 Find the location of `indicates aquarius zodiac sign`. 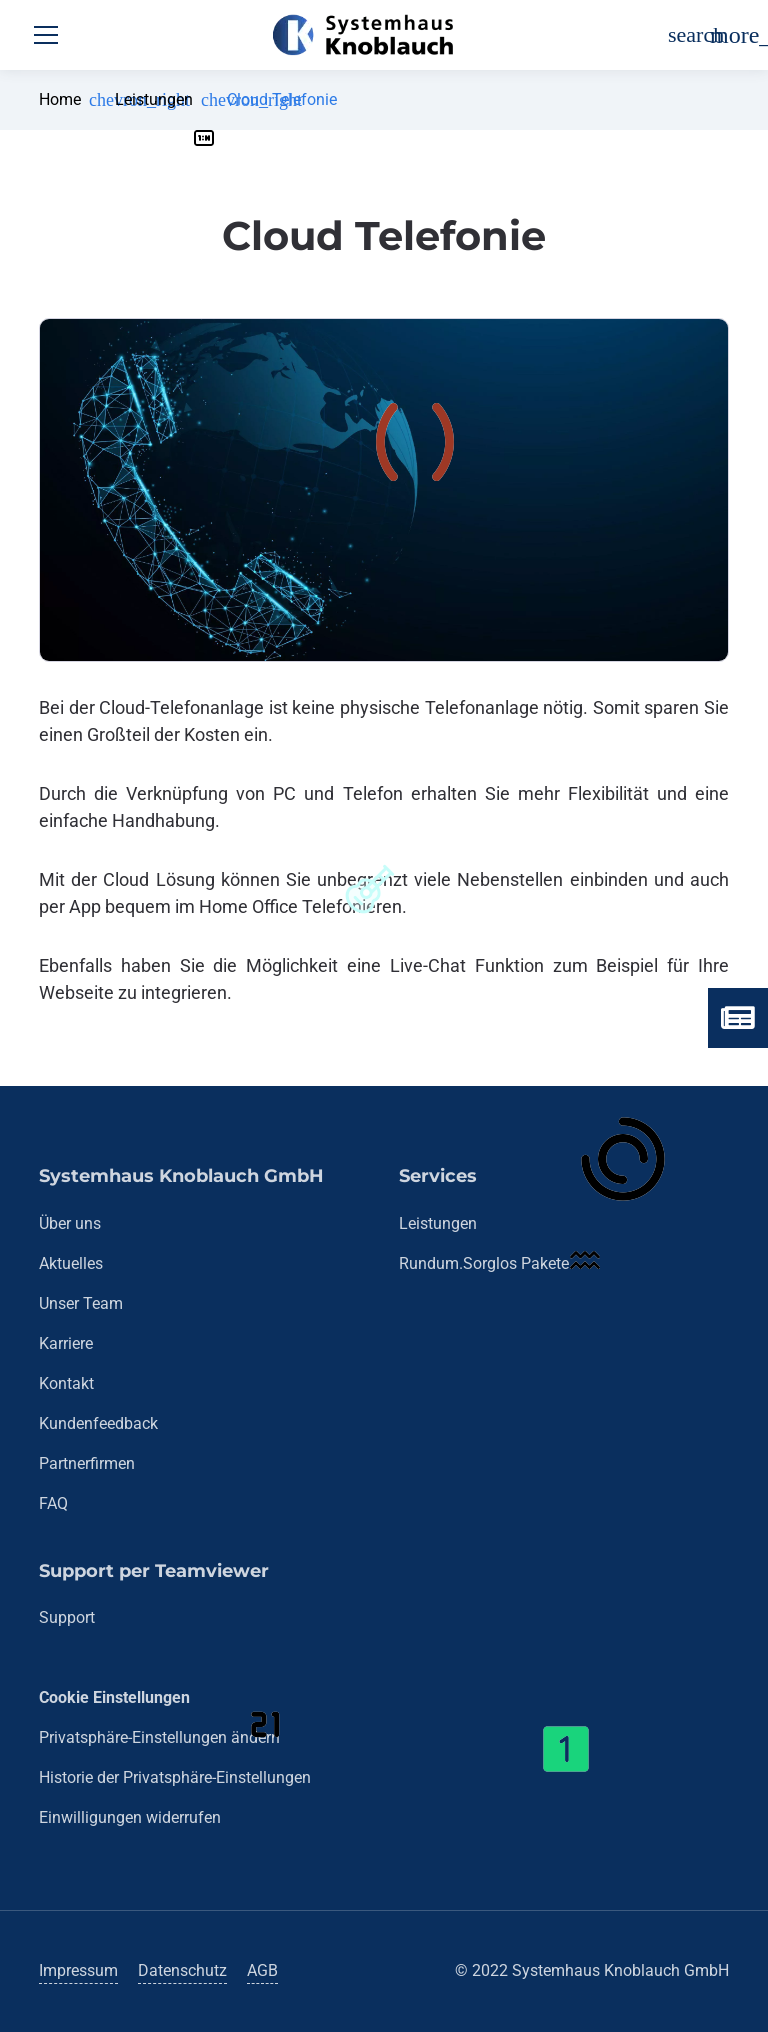

indicates aquarius zodiac sign is located at coordinates (585, 1260).